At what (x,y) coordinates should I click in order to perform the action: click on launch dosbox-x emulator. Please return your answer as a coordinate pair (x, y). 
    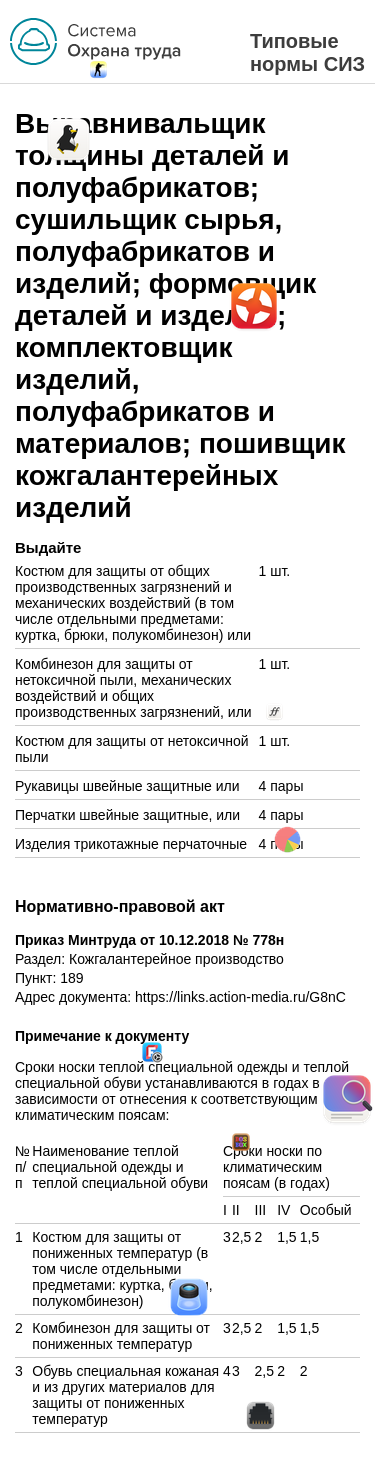
    Looking at the image, I should click on (241, 1142).